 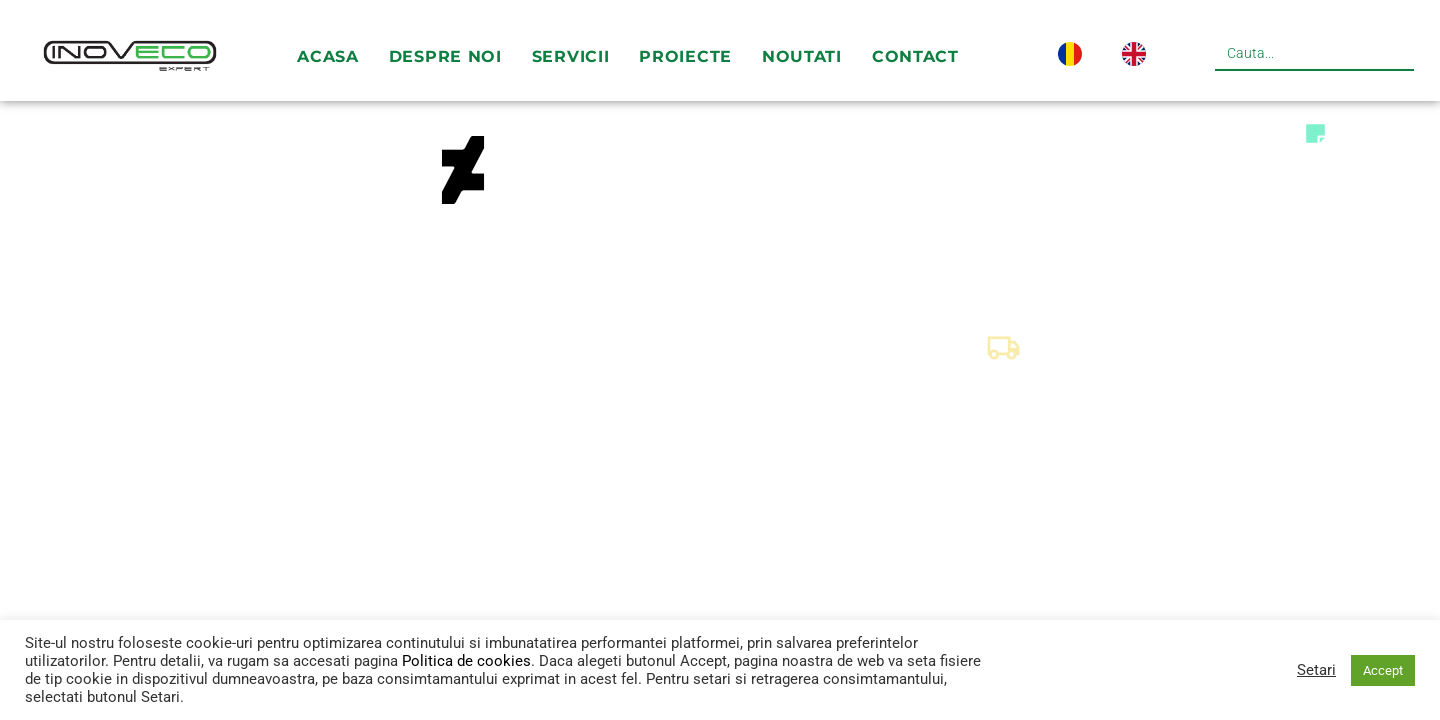 What do you see at coordinates (463, 170) in the screenshot?
I see `open DeviantArt app or website` at bounding box center [463, 170].